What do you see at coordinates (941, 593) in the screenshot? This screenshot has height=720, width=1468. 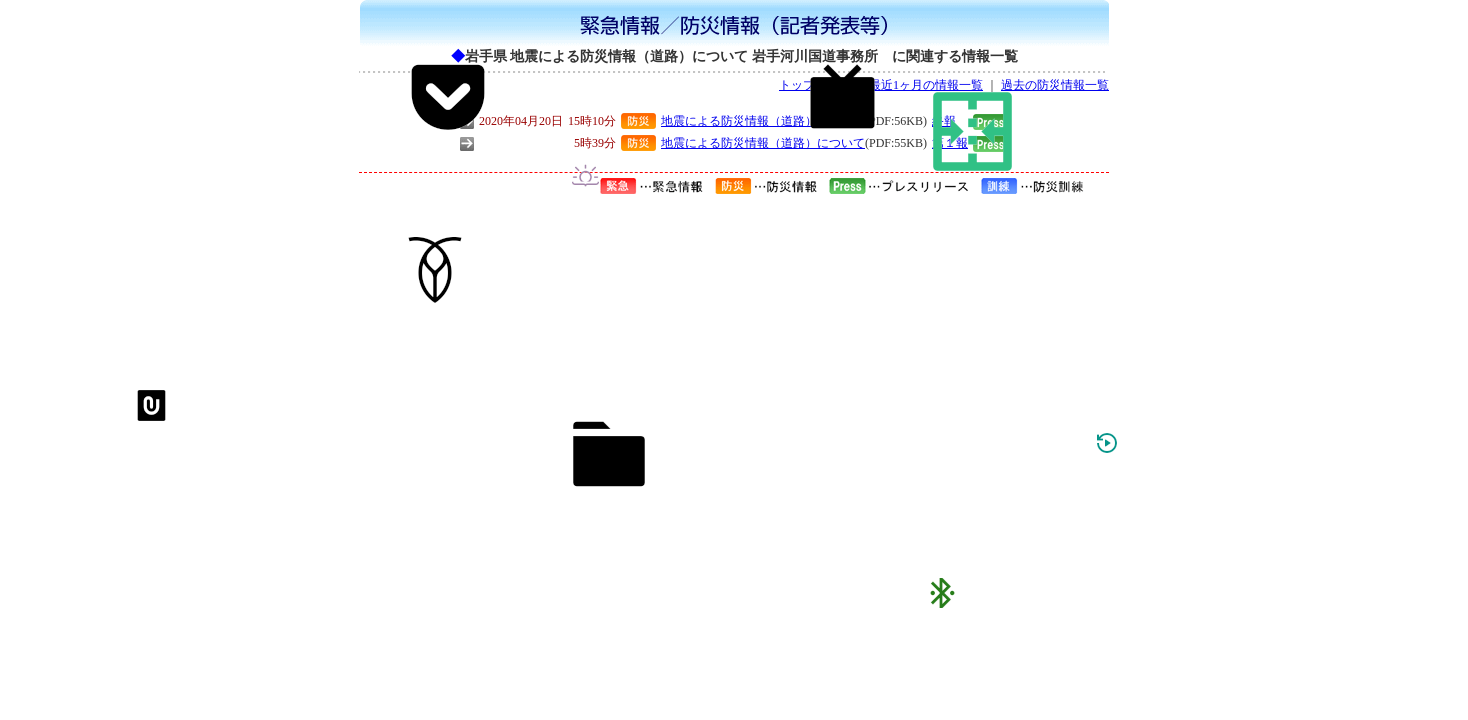 I see `connect to a bluetooth device` at bounding box center [941, 593].